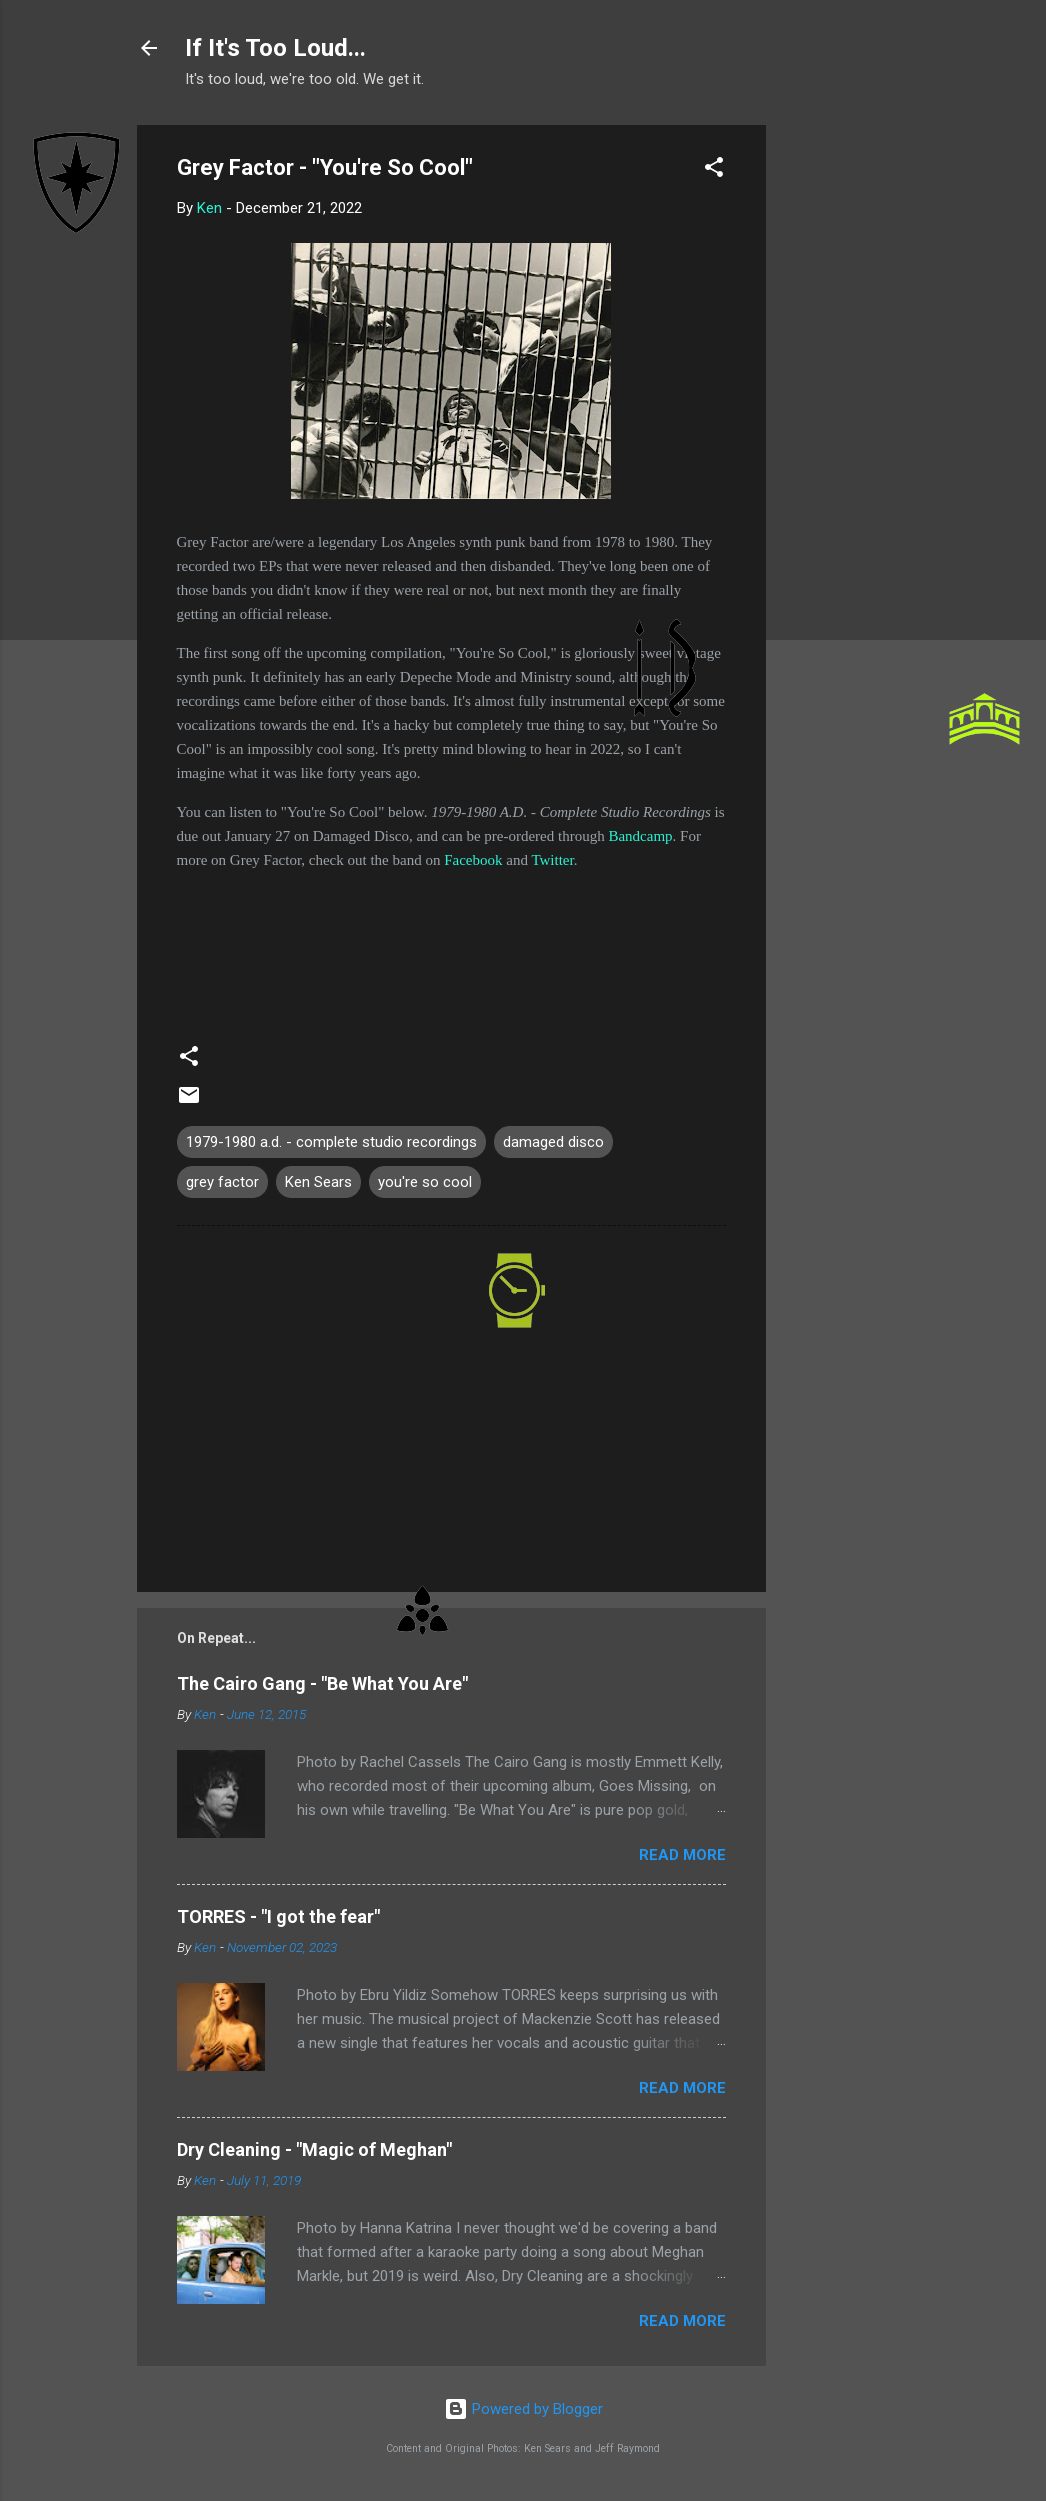  I want to click on explore Venice or Italian landmarks, so click(984, 725).